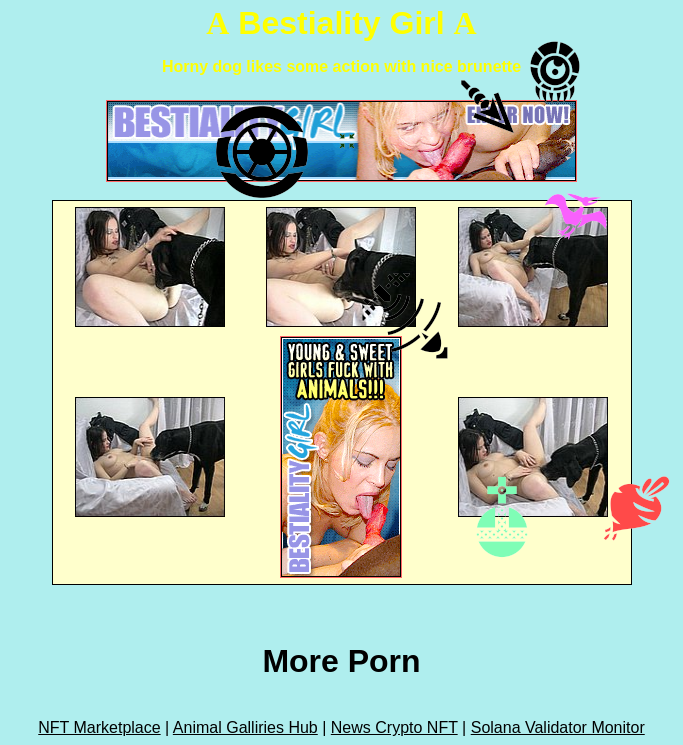 The height and width of the screenshot is (745, 683). Describe the element at coordinates (575, 216) in the screenshot. I see `pterodactyl or flying dinosaur icon for a game element` at that location.